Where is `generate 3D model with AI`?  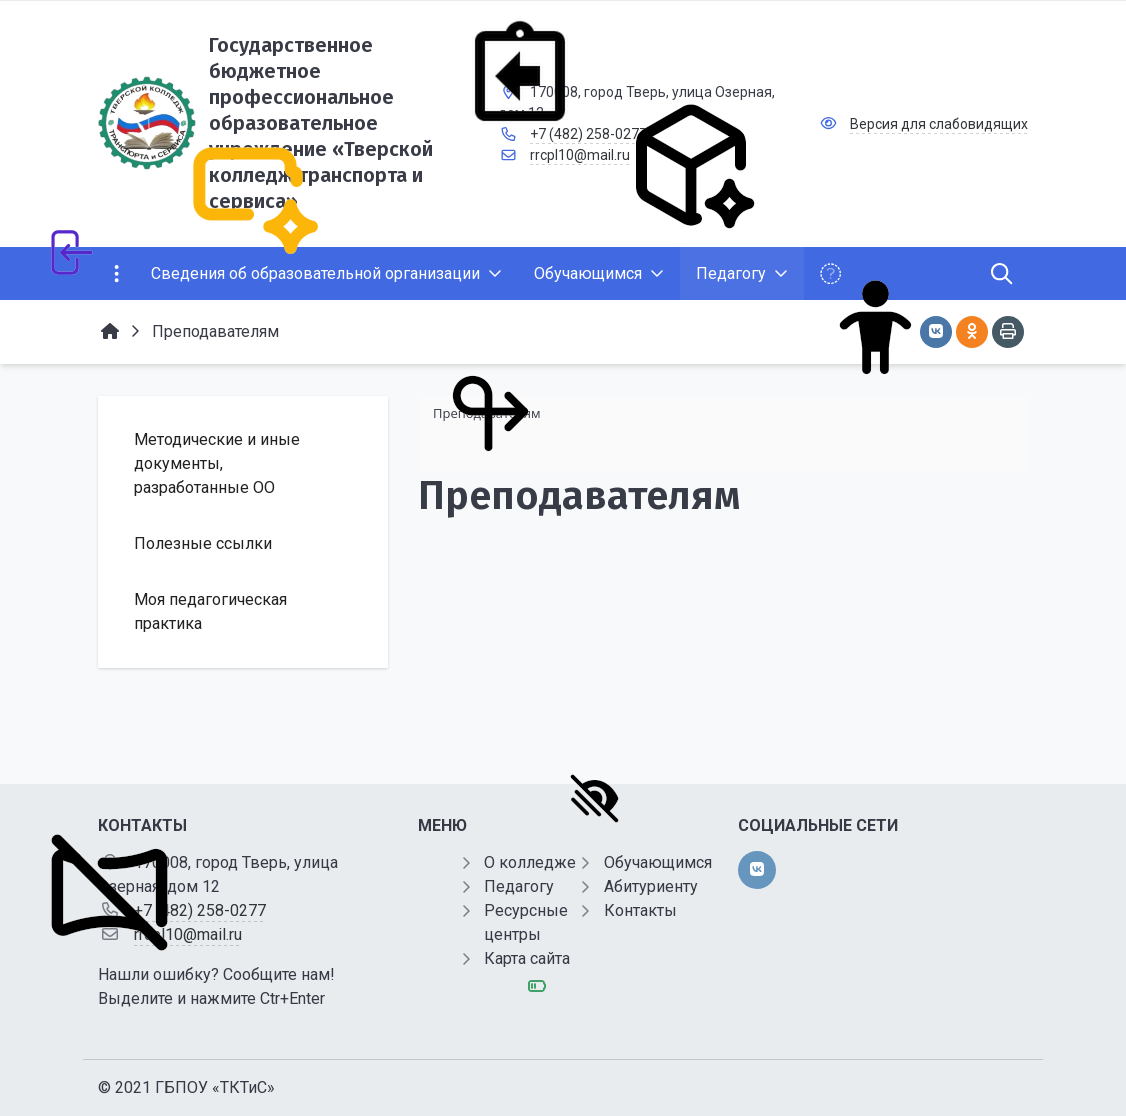
generate 3D model with AI is located at coordinates (691, 165).